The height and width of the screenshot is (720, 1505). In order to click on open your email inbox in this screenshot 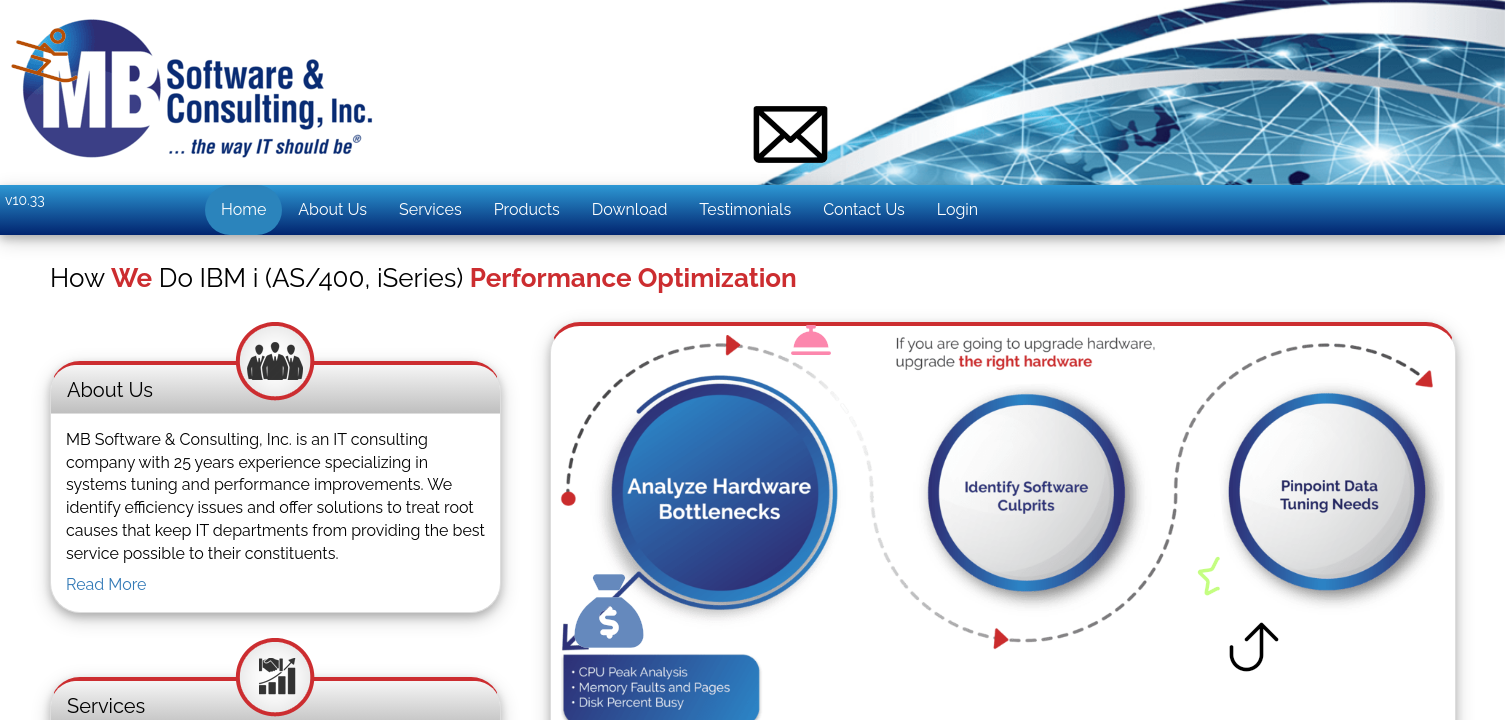, I will do `click(790, 134)`.